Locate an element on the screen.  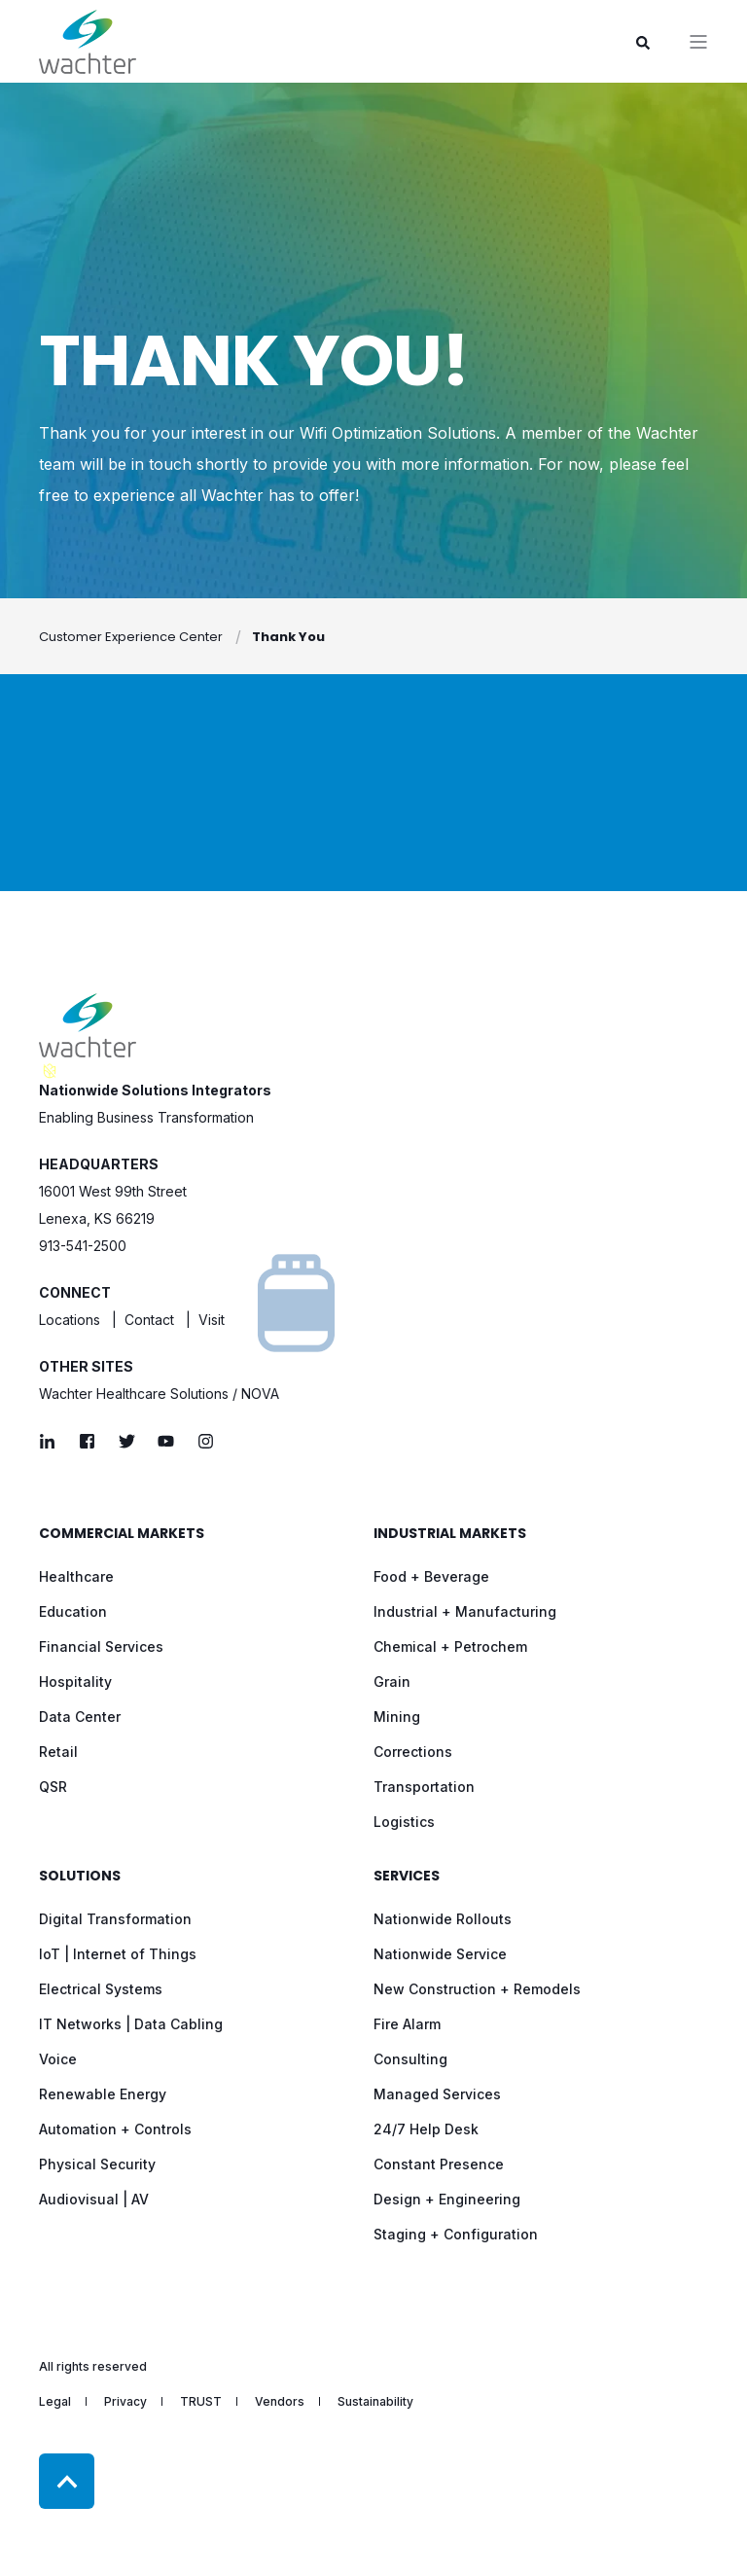
view product or ingredient details is located at coordinates (296, 1303).